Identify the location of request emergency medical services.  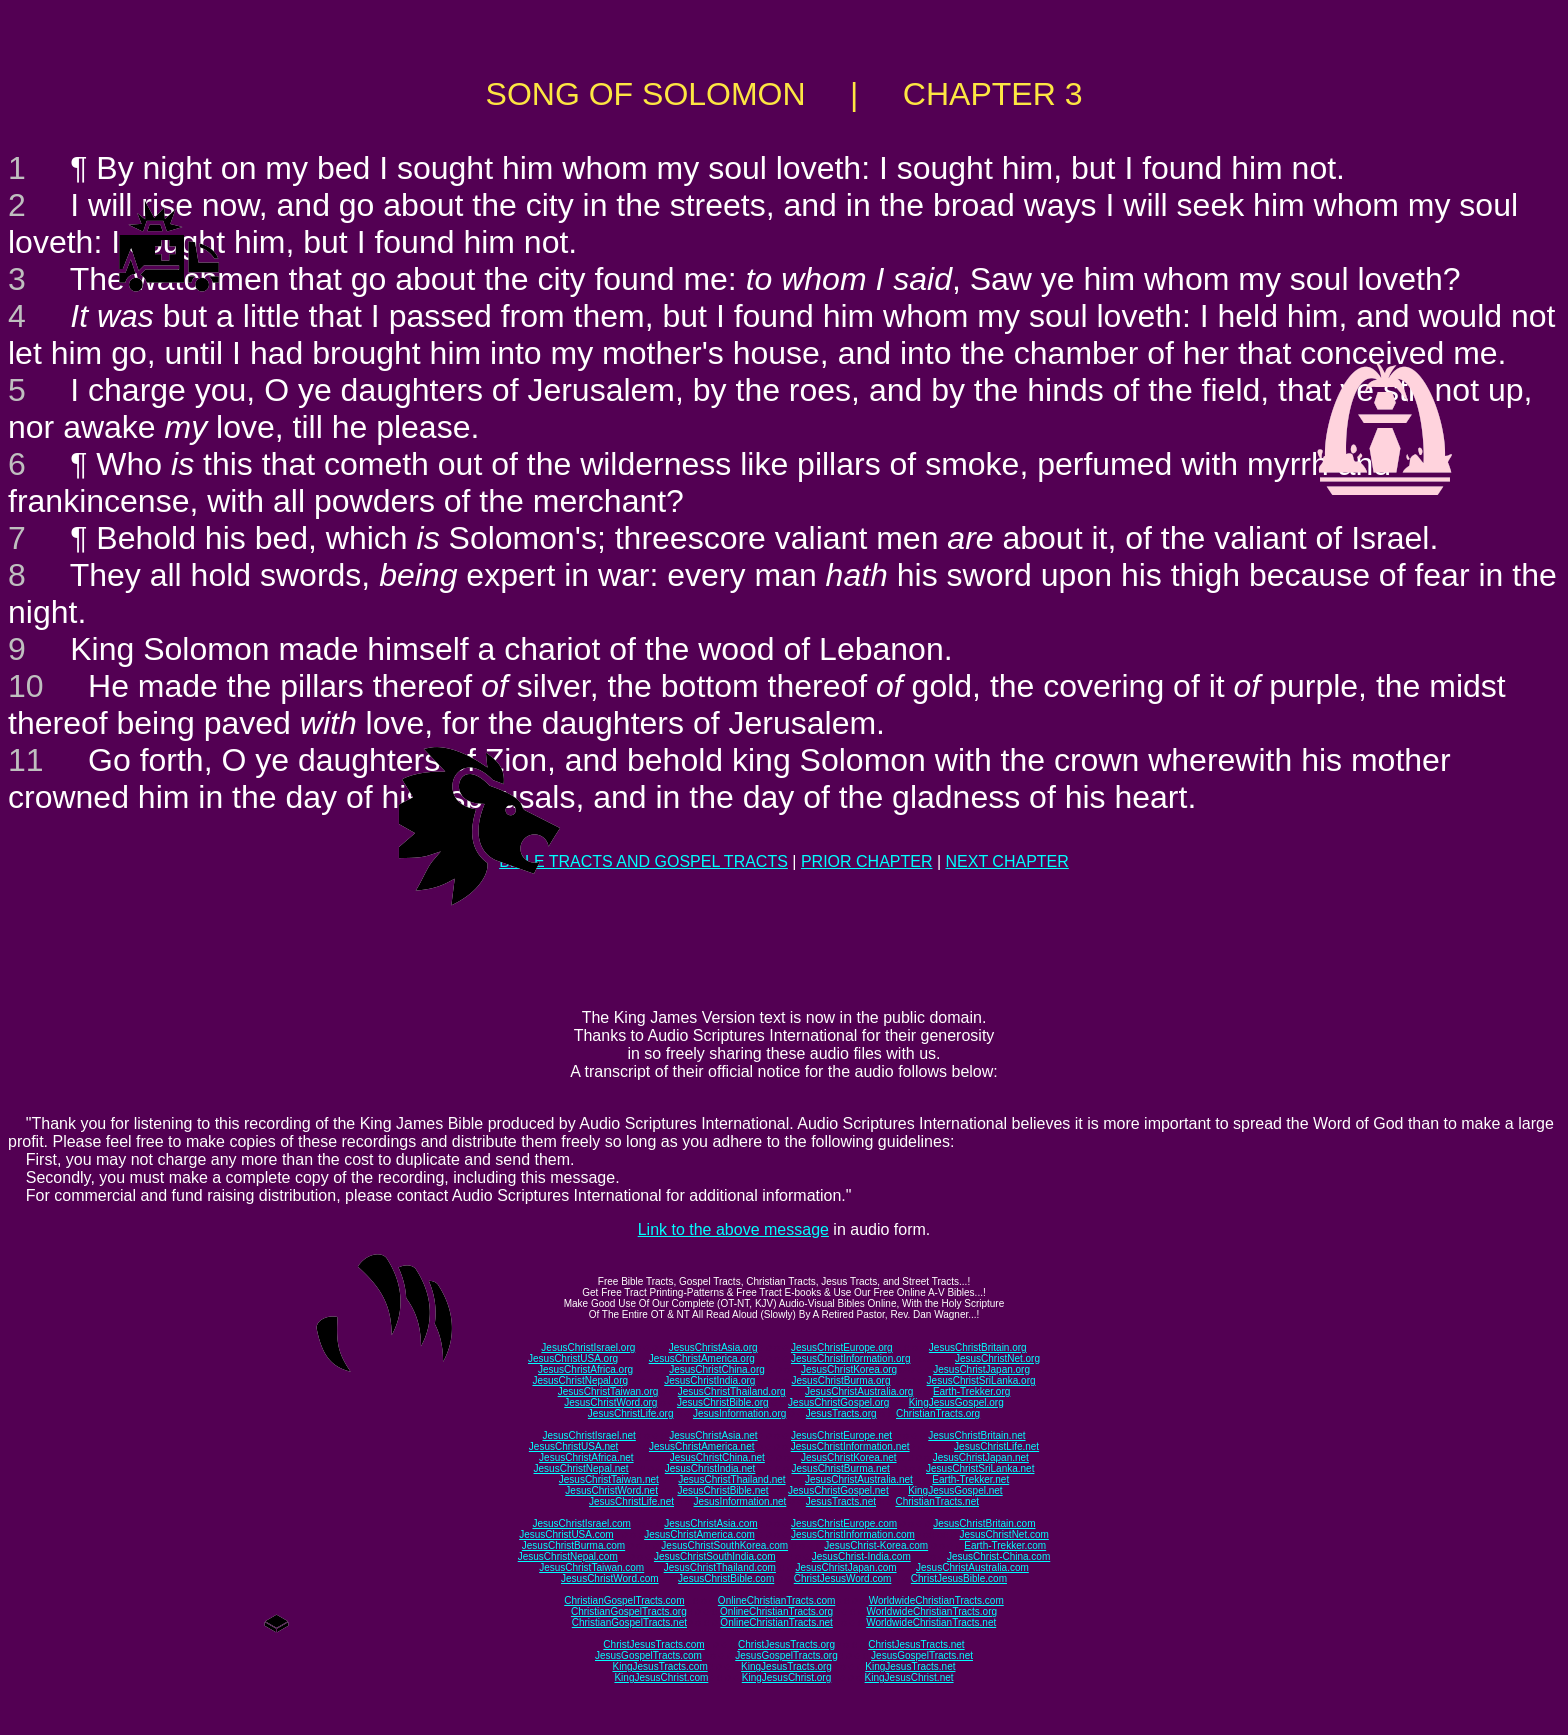
(169, 246).